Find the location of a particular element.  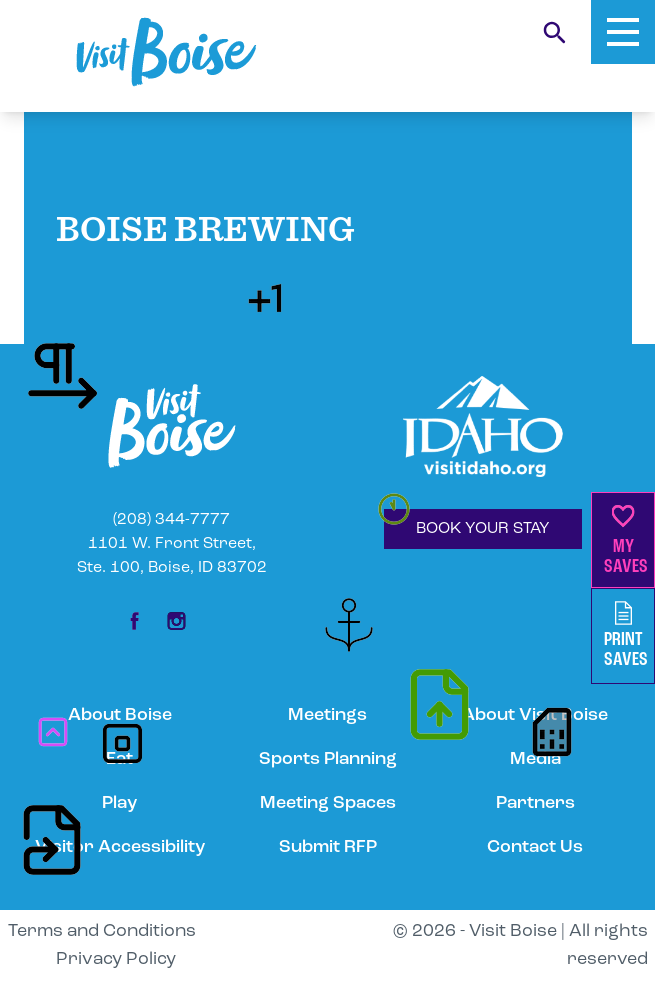

create a symbolic link to this file is located at coordinates (52, 840).